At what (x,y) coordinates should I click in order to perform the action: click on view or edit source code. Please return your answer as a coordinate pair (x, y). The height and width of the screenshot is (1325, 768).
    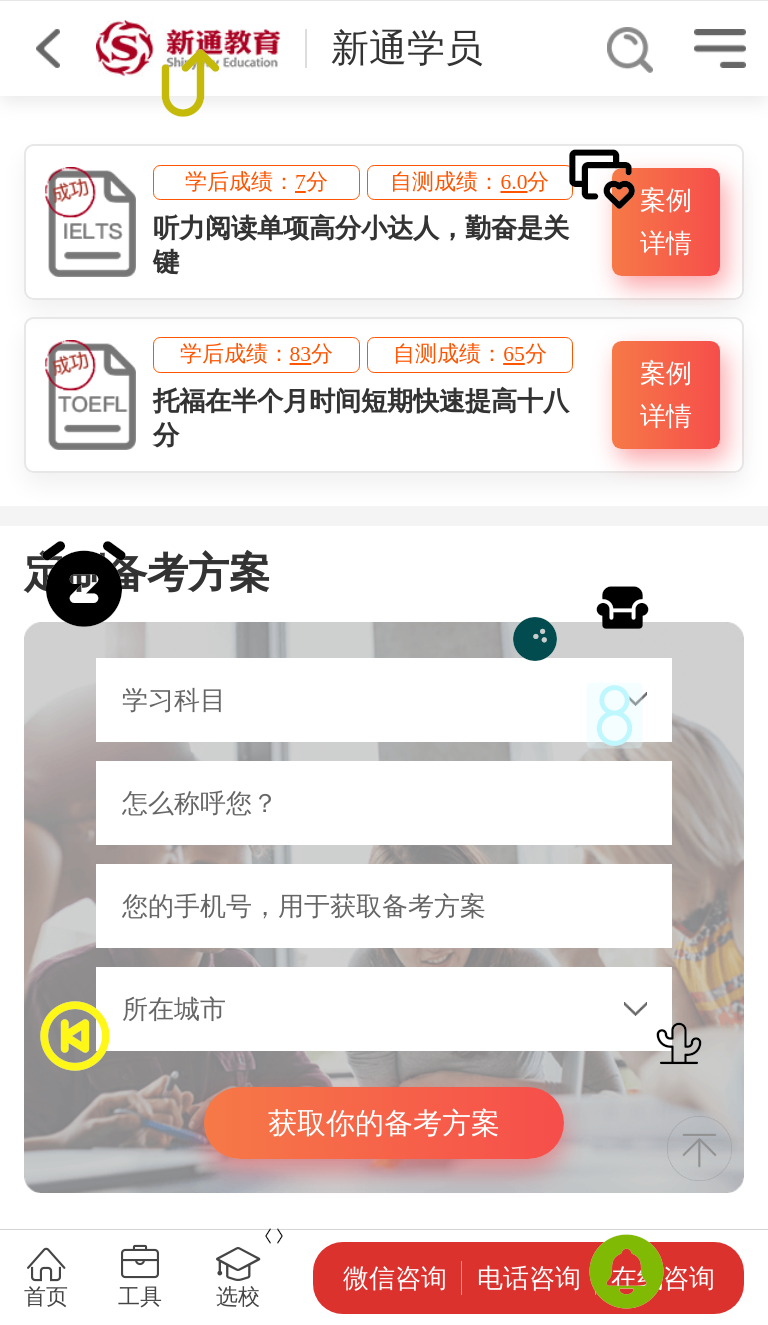
    Looking at the image, I should click on (274, 1236).